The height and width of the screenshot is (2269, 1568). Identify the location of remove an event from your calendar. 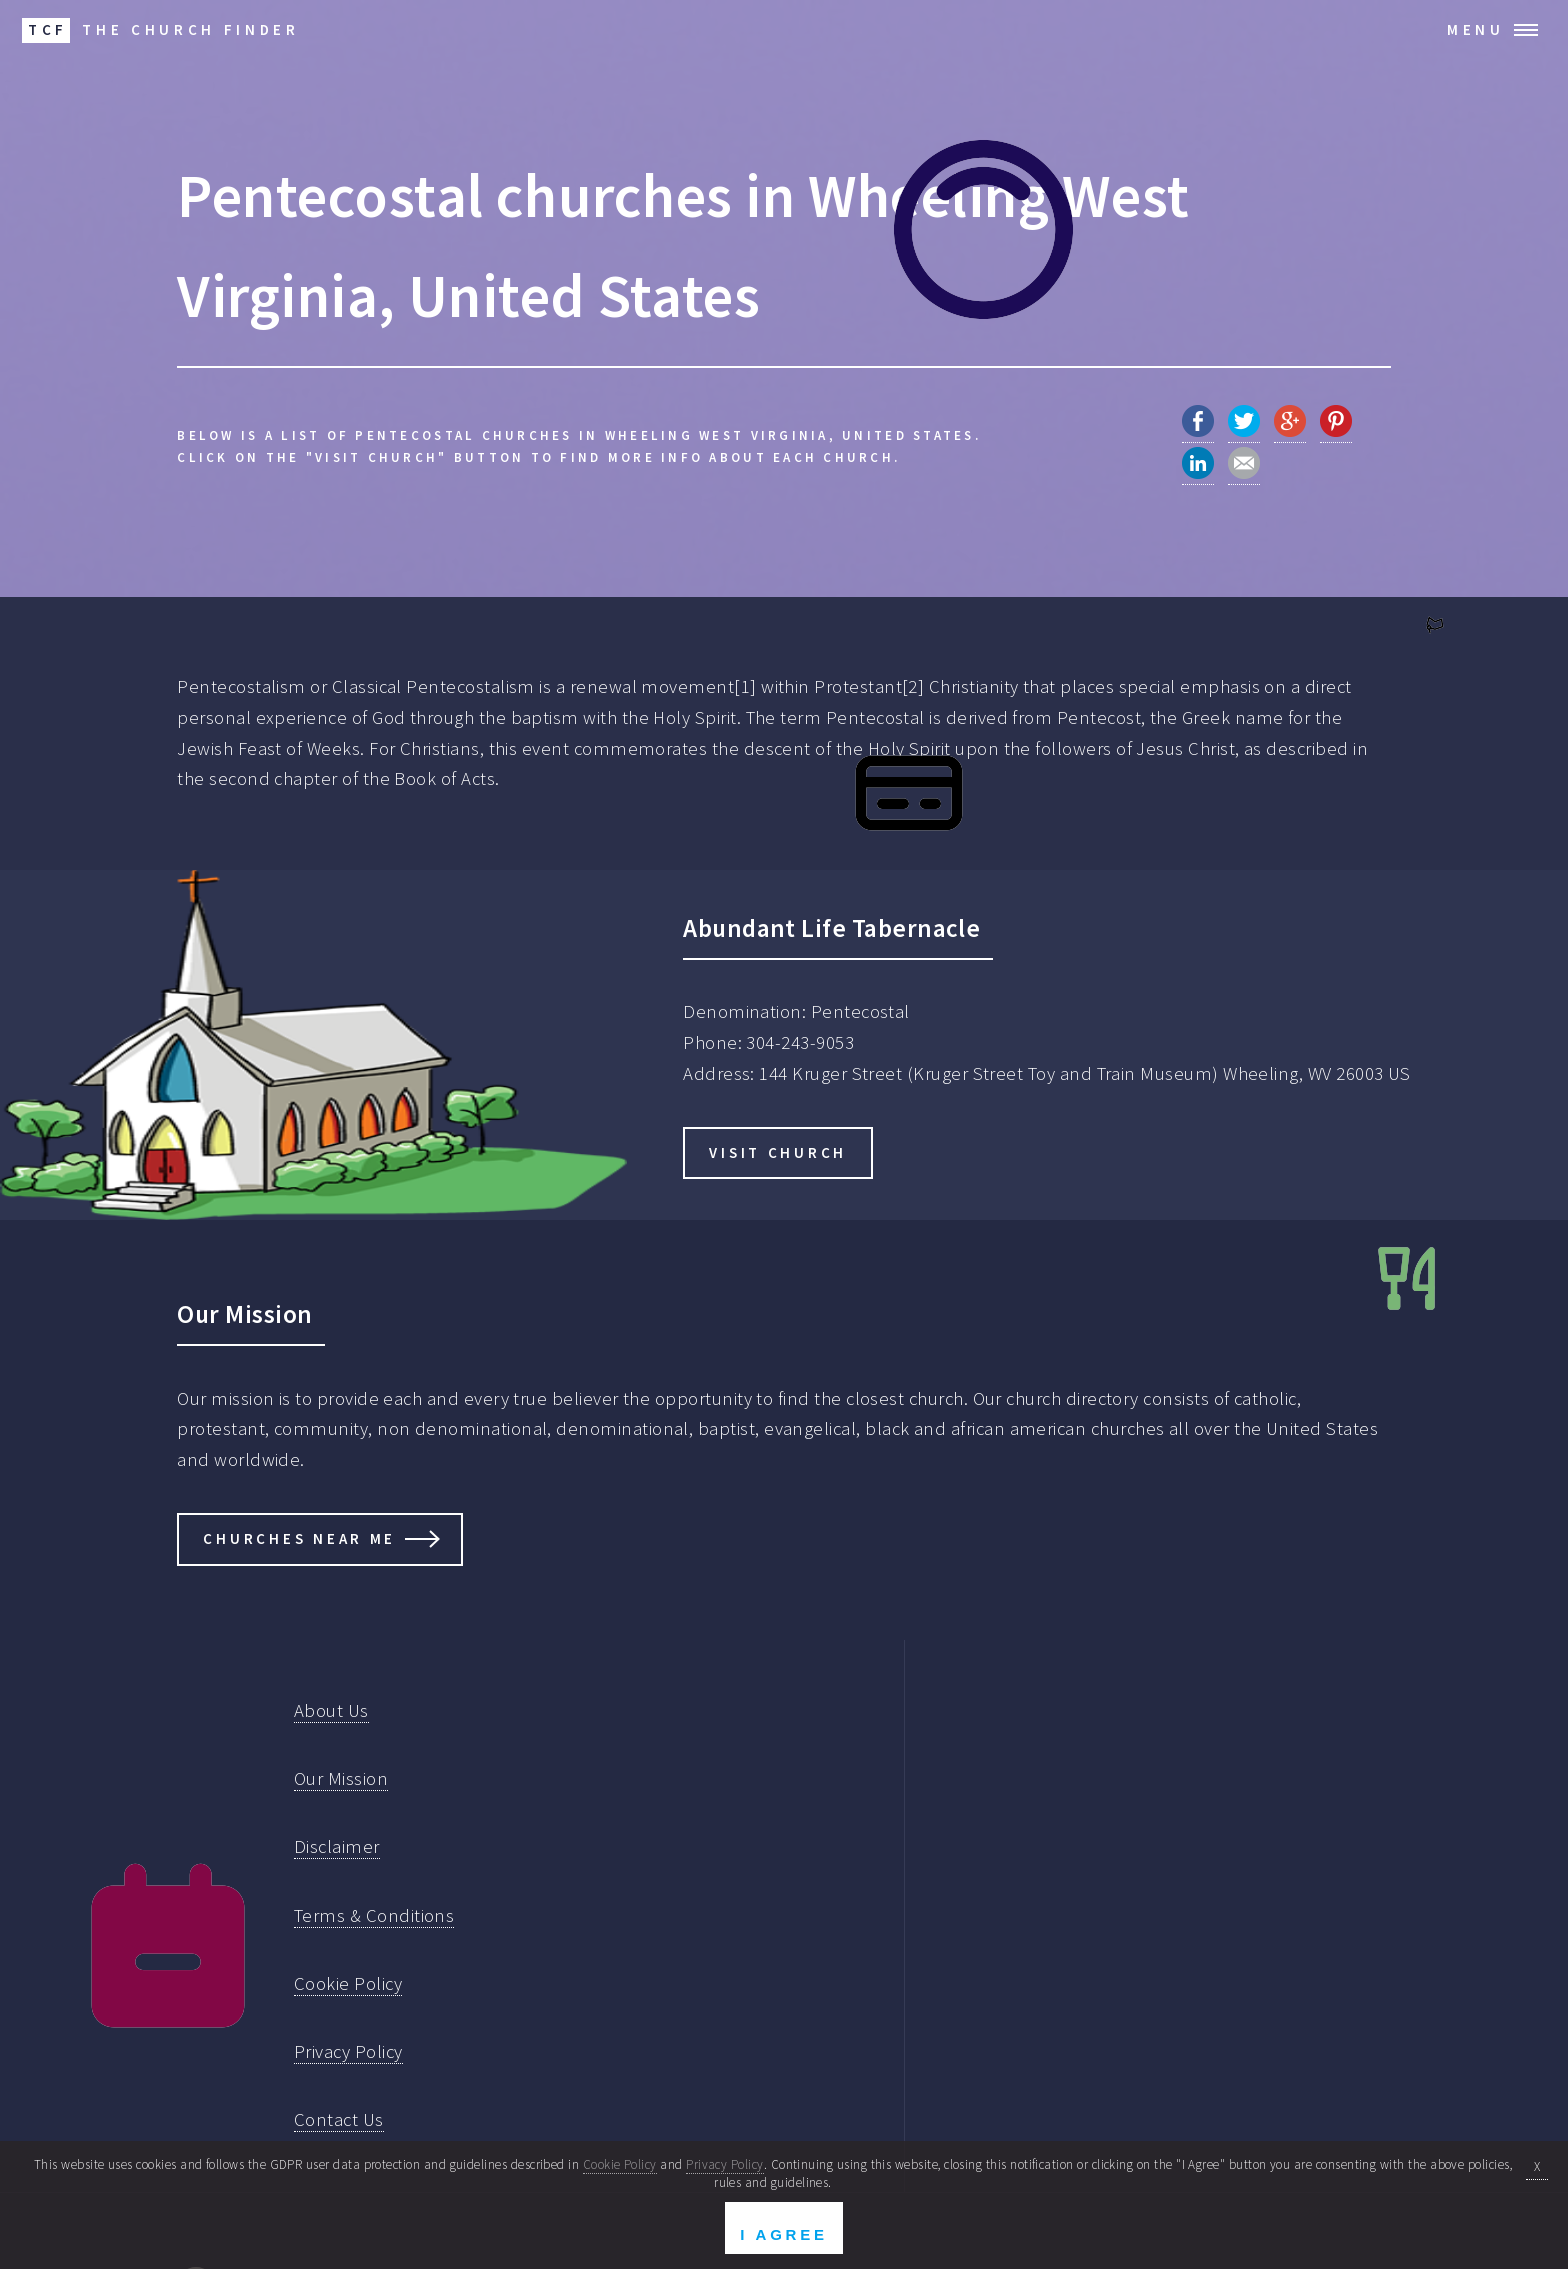
(168, 1951).